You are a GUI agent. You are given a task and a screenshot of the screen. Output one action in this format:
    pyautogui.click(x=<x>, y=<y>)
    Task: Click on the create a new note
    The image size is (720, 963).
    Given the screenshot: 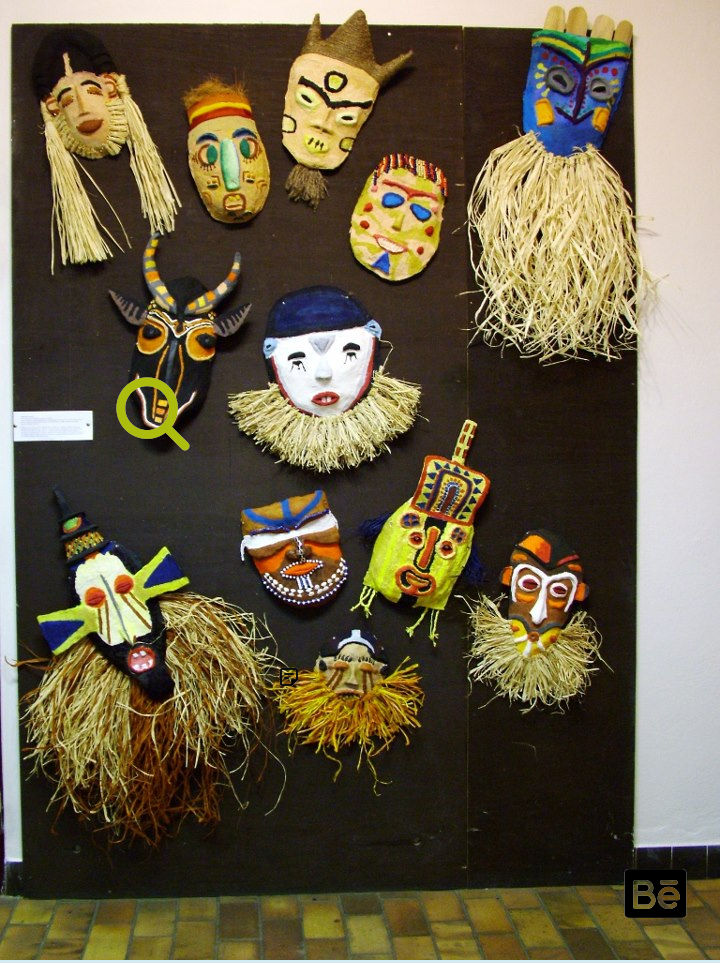 What is the action you would take?
    pyautogui.click(x=289, y=677)
    